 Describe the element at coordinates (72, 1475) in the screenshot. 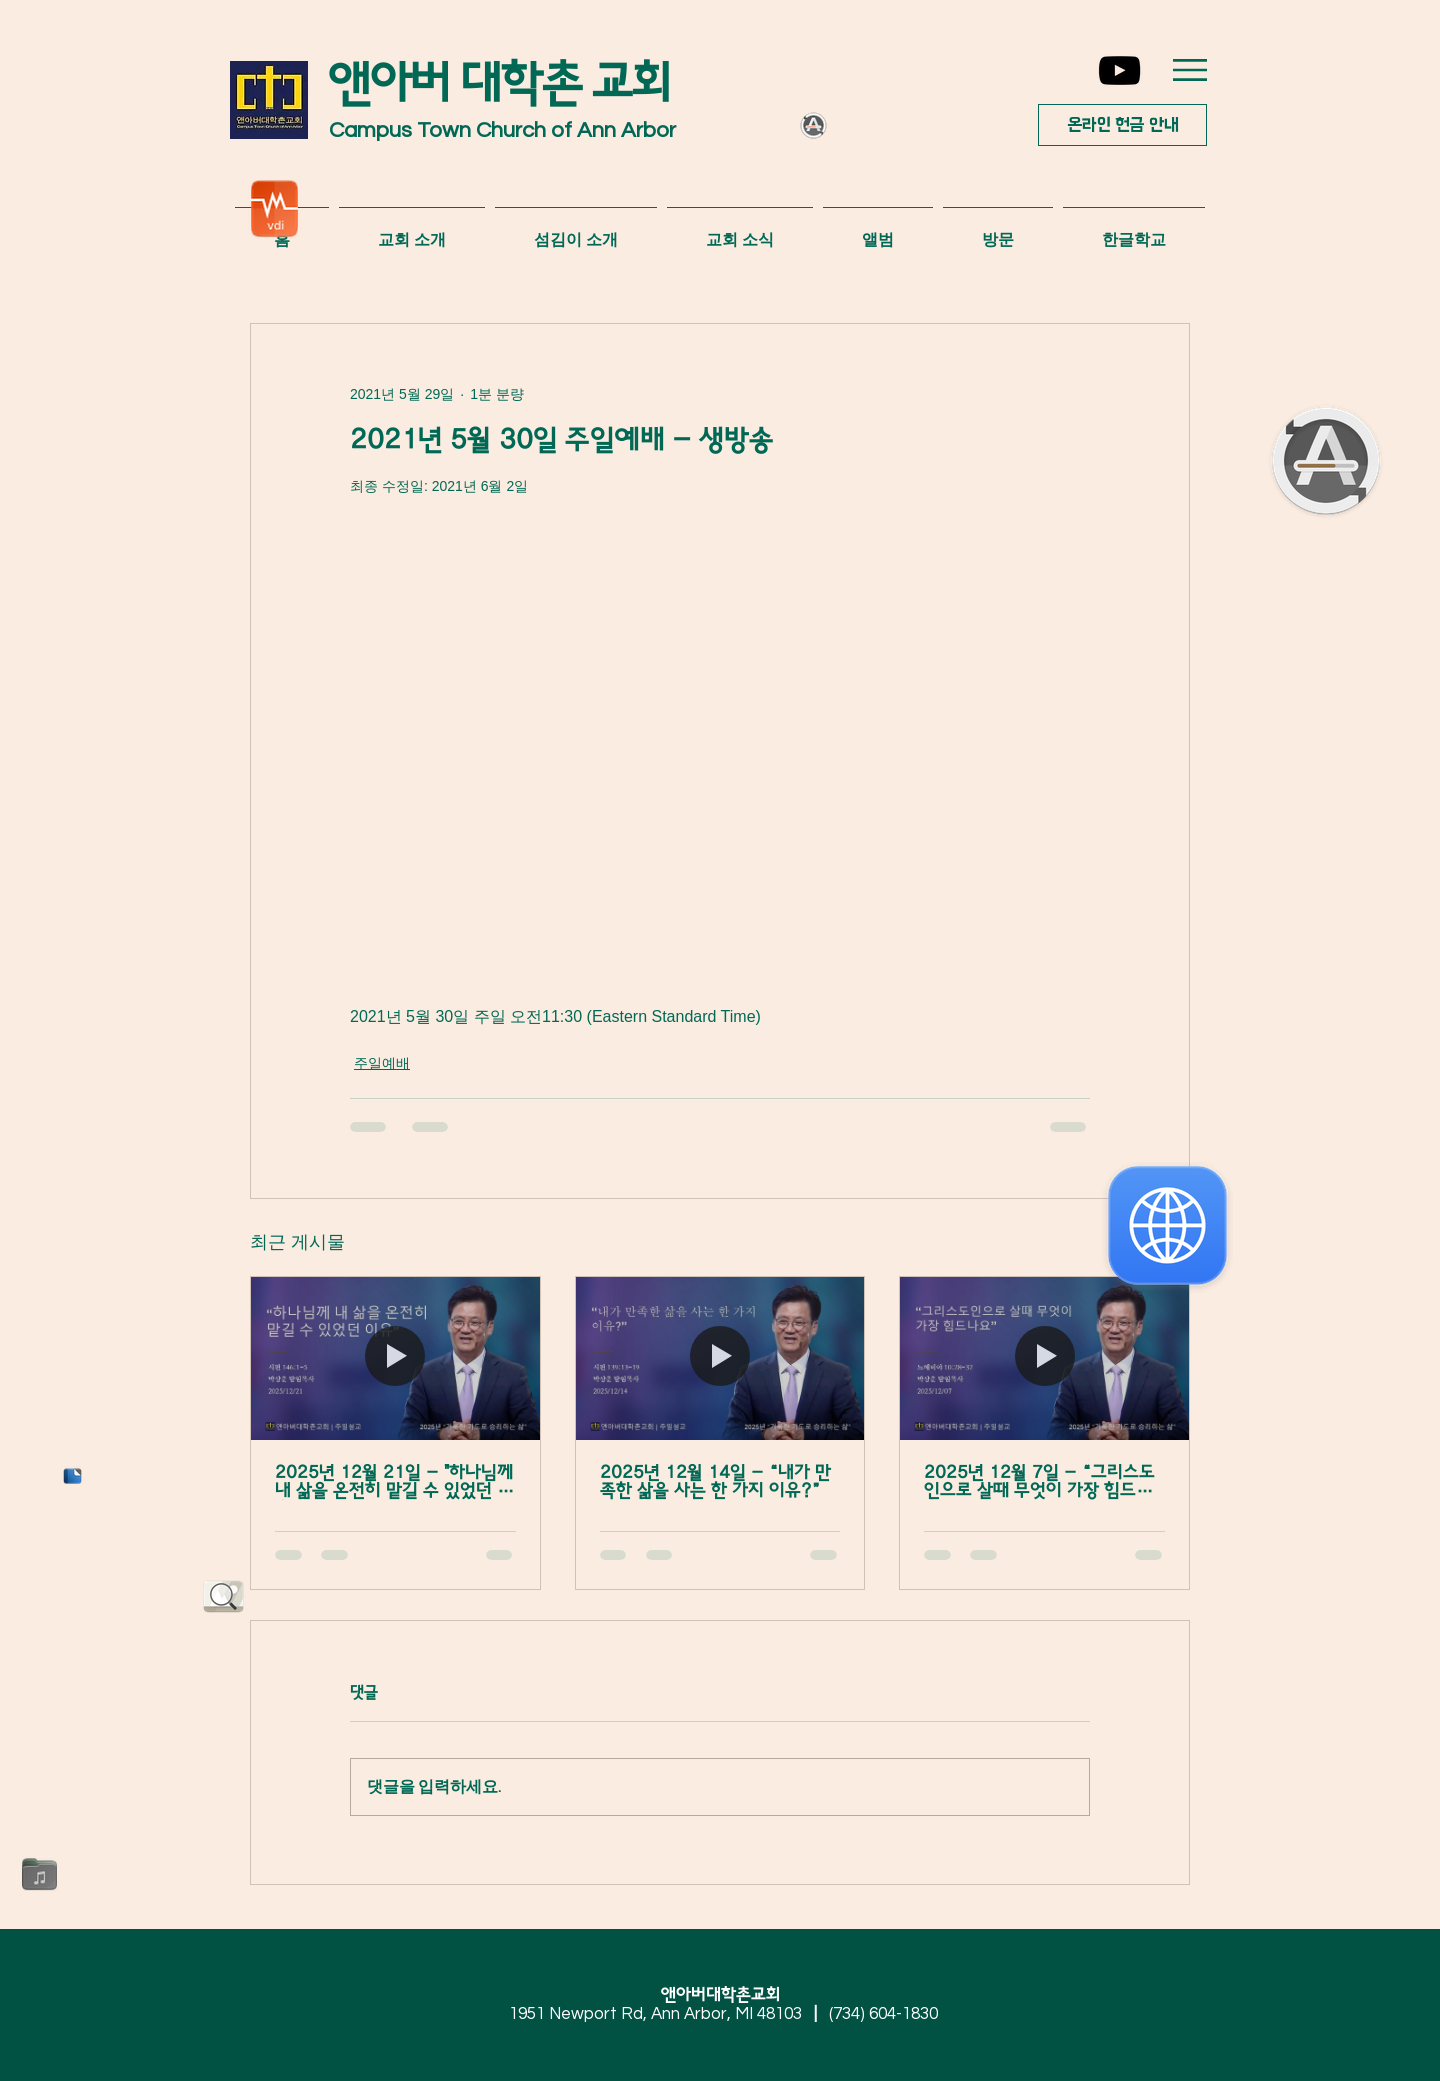

I see `change desktop wallpaper settings` at that location.